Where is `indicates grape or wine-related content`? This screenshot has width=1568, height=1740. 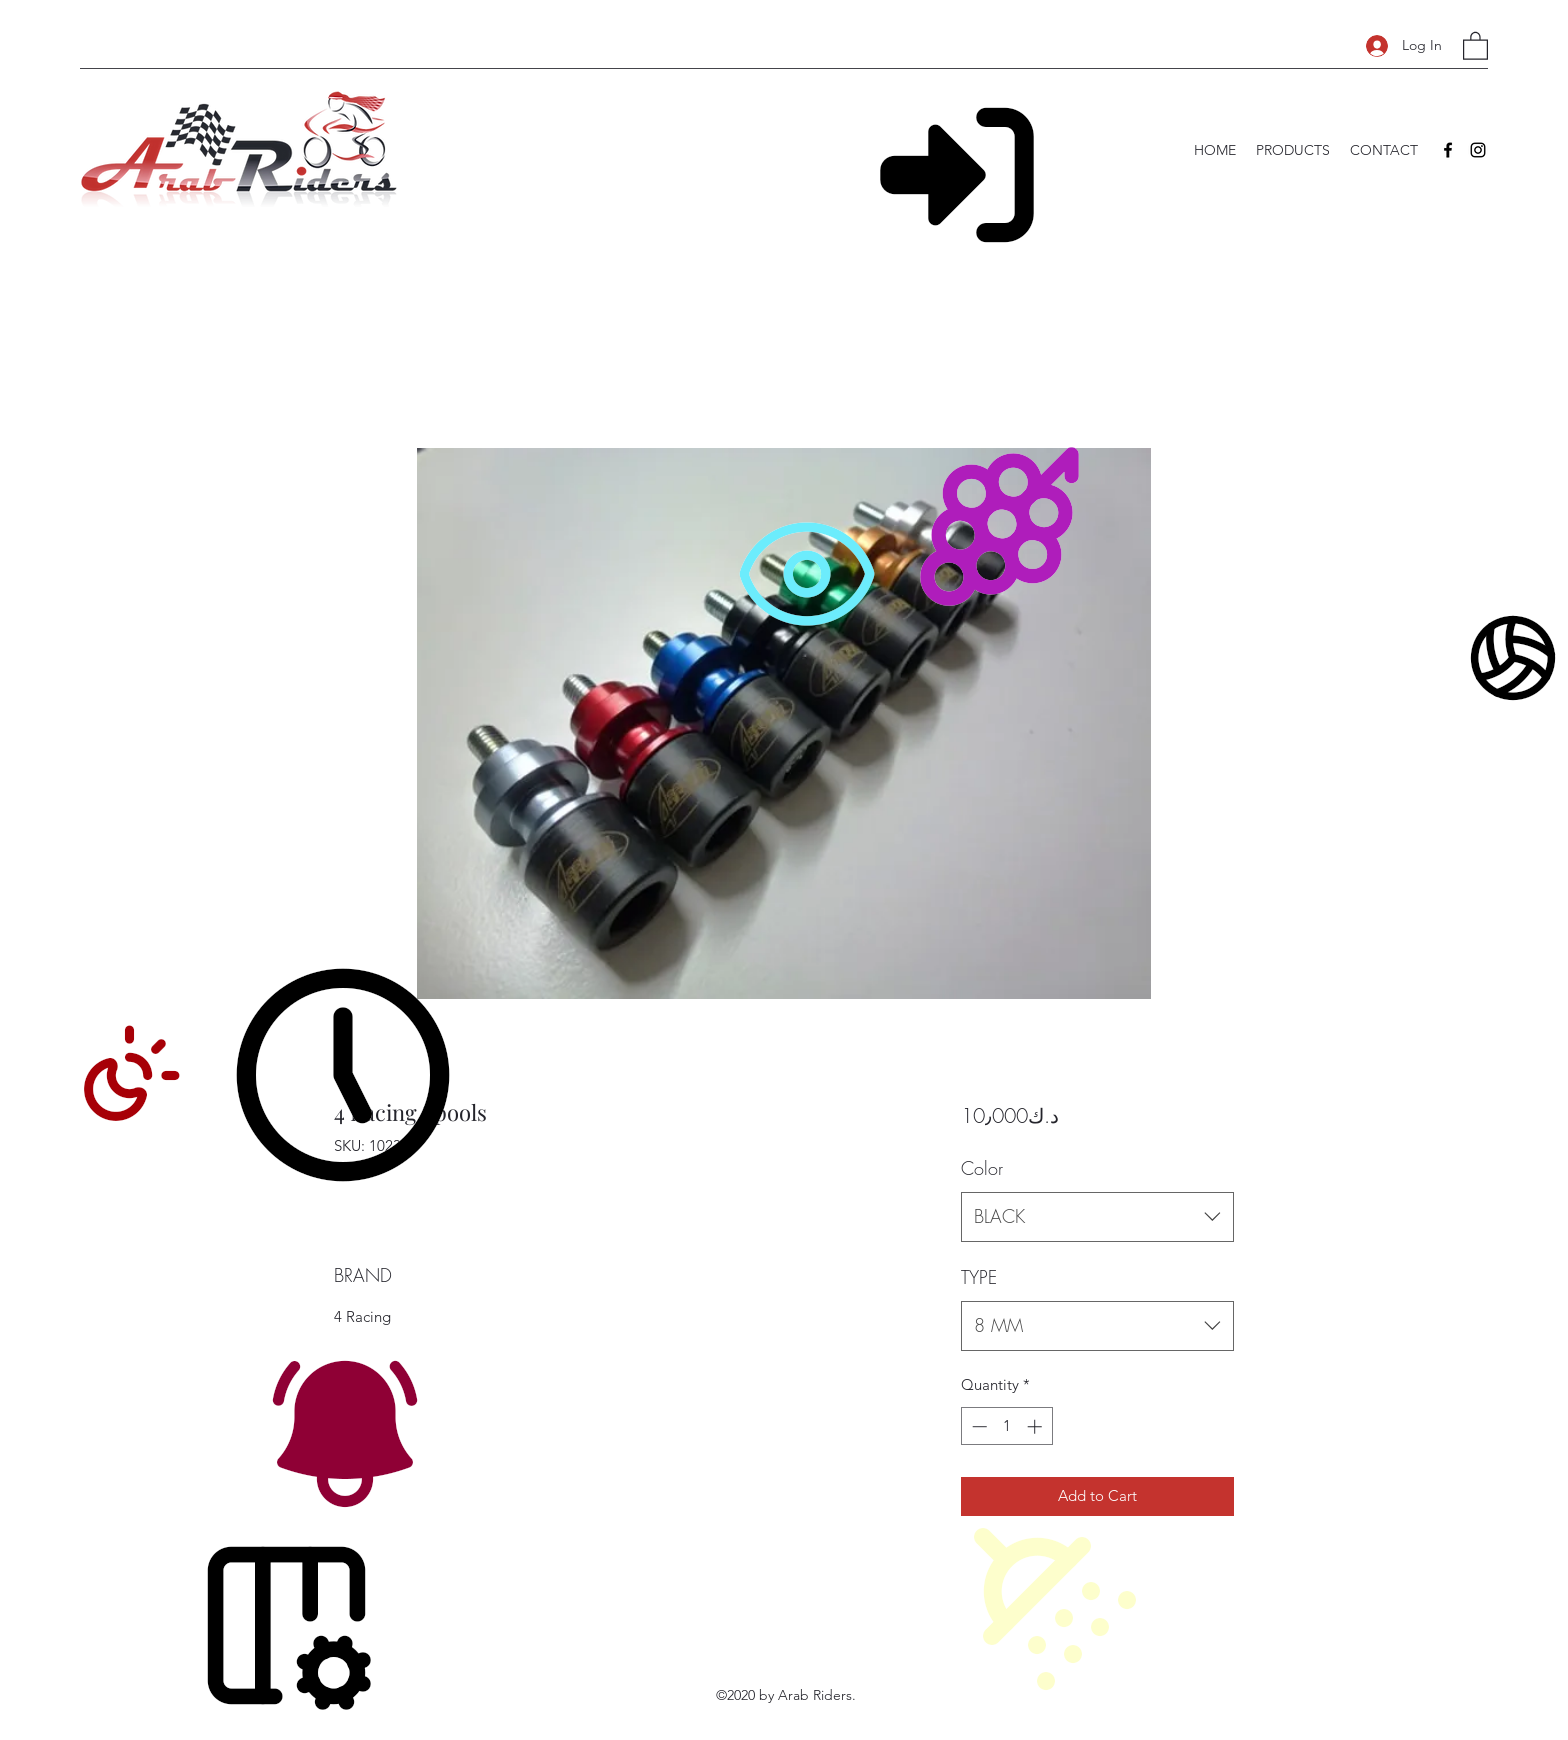
indicates grape or wine-related content is located at coordinates (999, 526).